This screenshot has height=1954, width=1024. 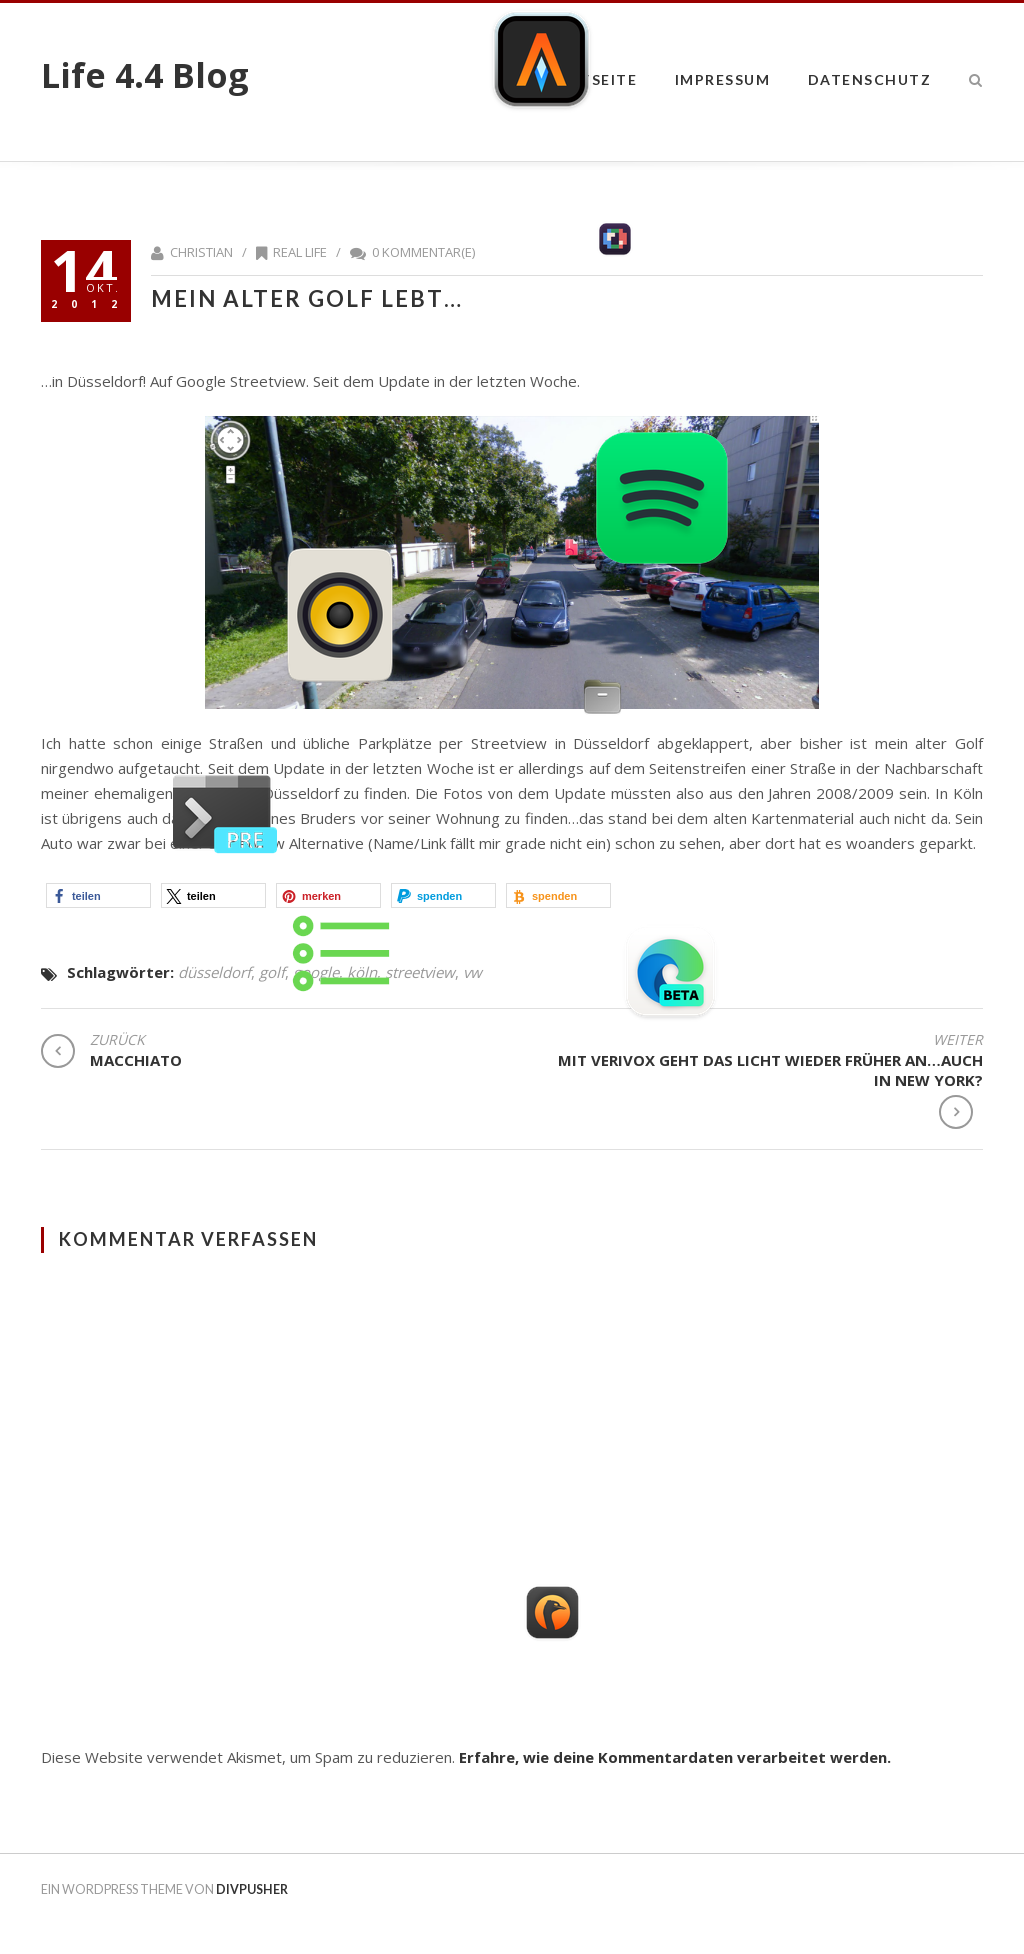 What do you see at coordinates (225, 812) in the screenshot?
I see `open windows terminal preview app` at bounding box center [225, 812].